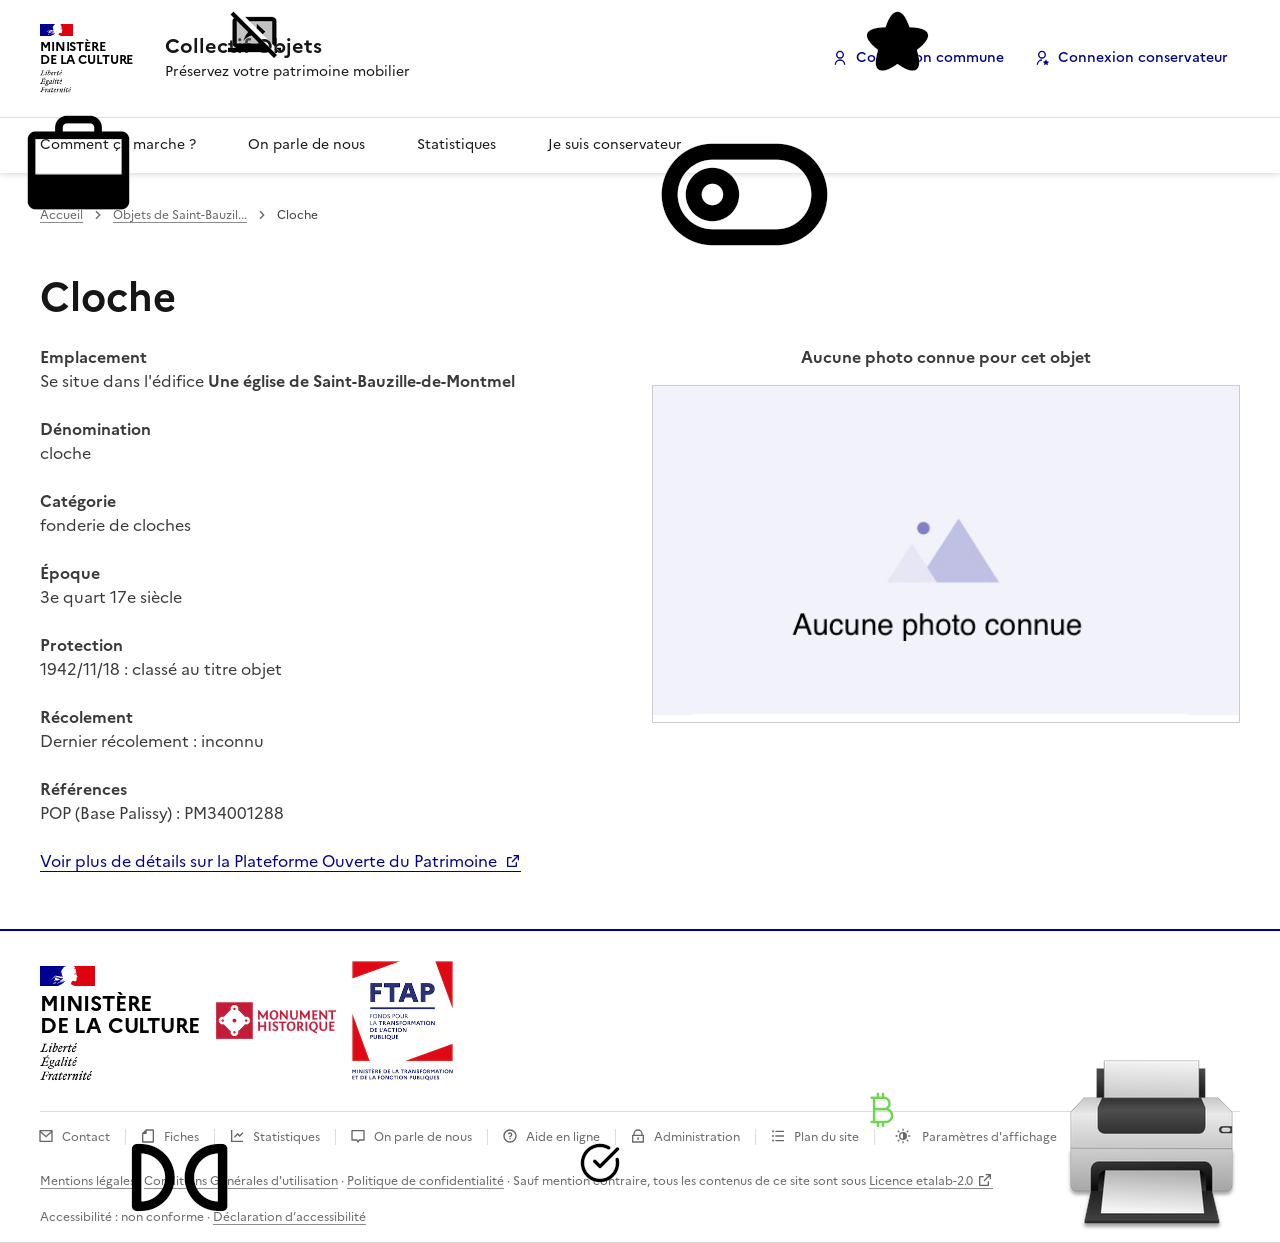 This screenshot has height=1243, width=1280. What do you see at coordinates (880, 1110) in the screenshot?
I see `view bitcoin balance or wallet` at bounding box center [880, 1110].